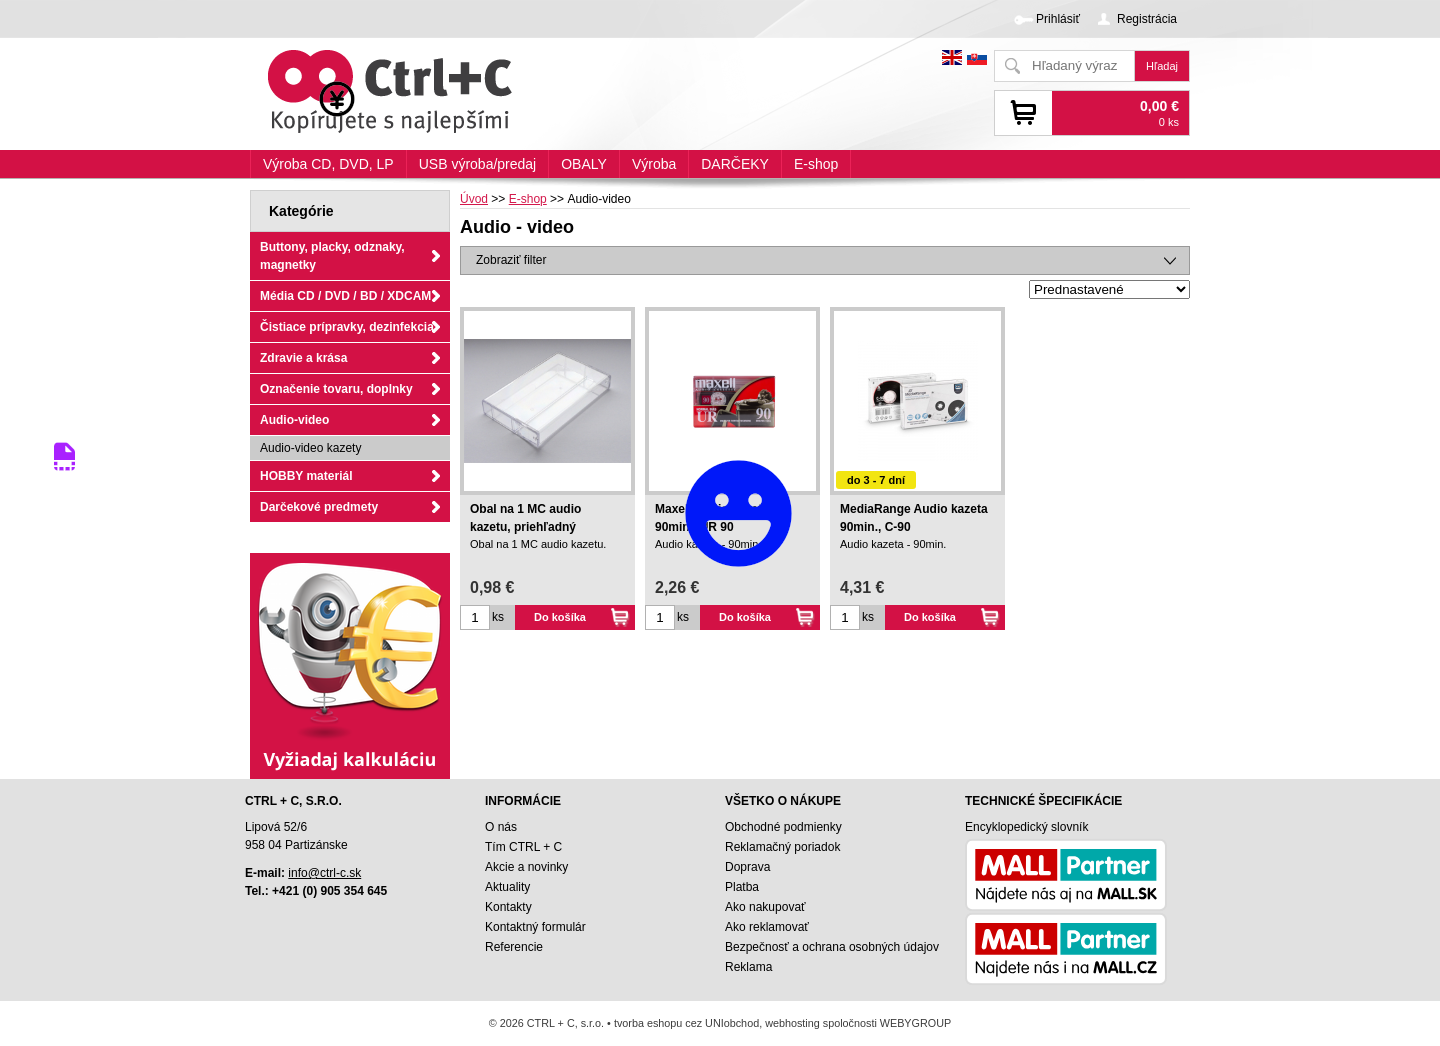 The width and height of the screenshot is (1440, 1046). I want to click on file partially uploaded or in progress, so click(64, 456).